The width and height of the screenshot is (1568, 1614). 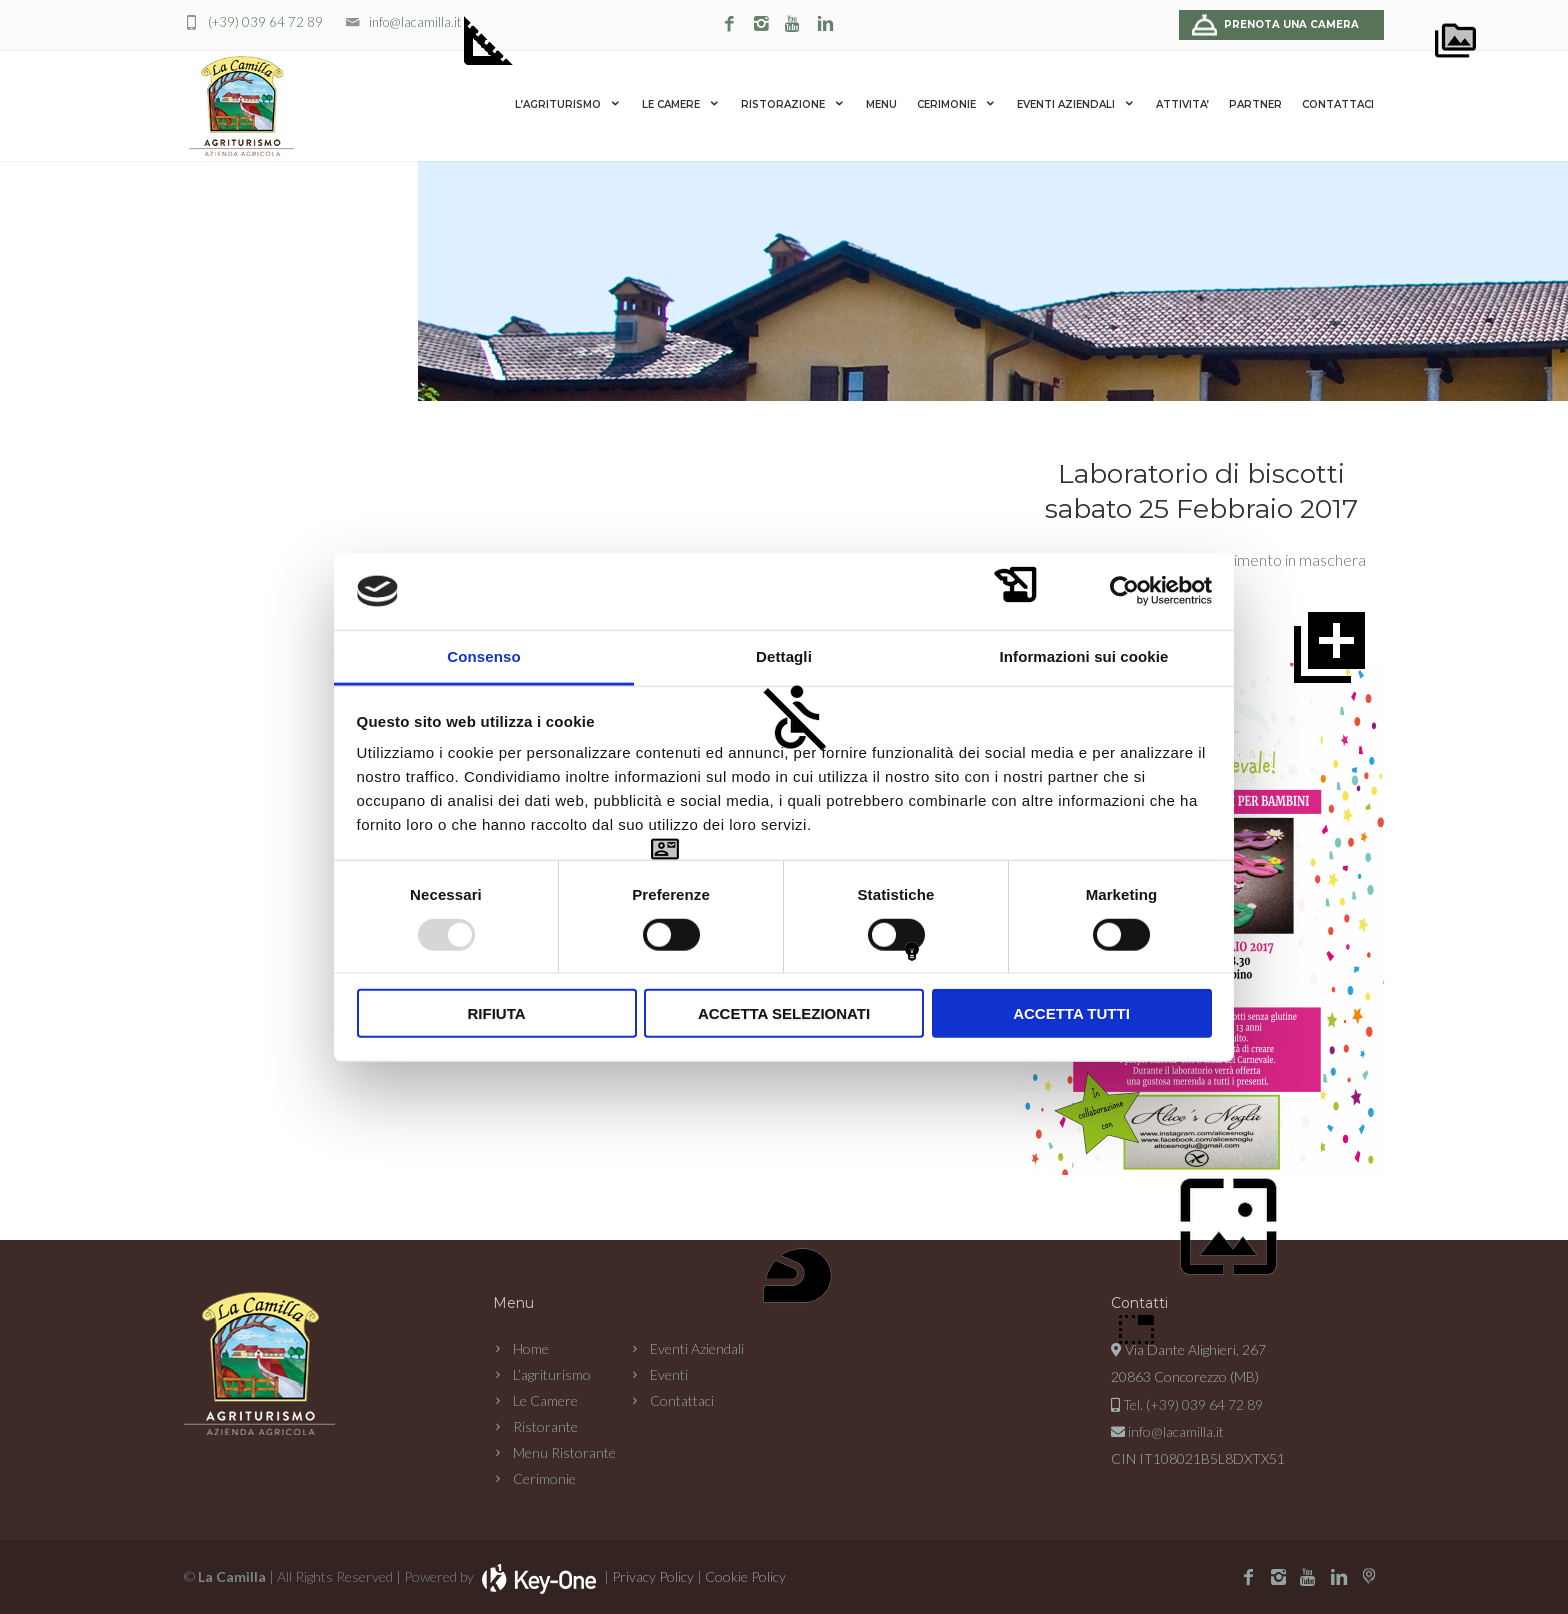 I want to click on indicates location is not wheelchair accessible, so click(x=797, y=717).